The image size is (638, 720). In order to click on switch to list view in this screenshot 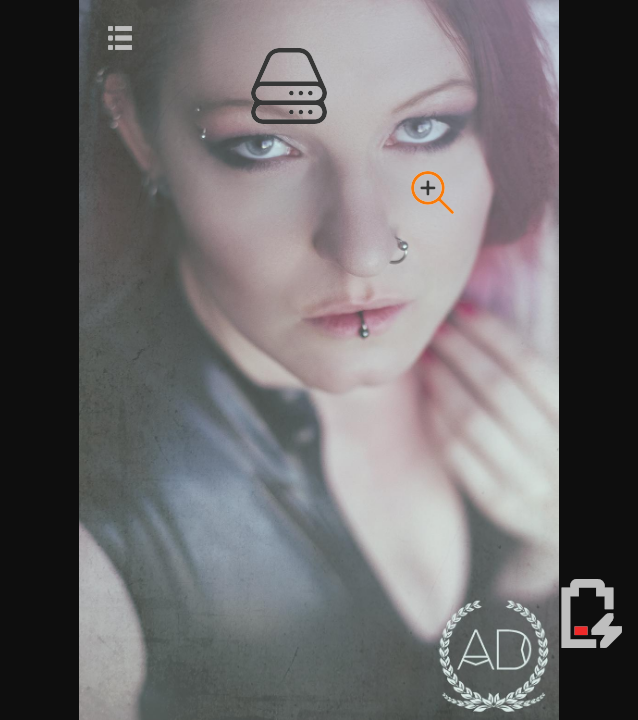, I will do `click(120, 38)`.